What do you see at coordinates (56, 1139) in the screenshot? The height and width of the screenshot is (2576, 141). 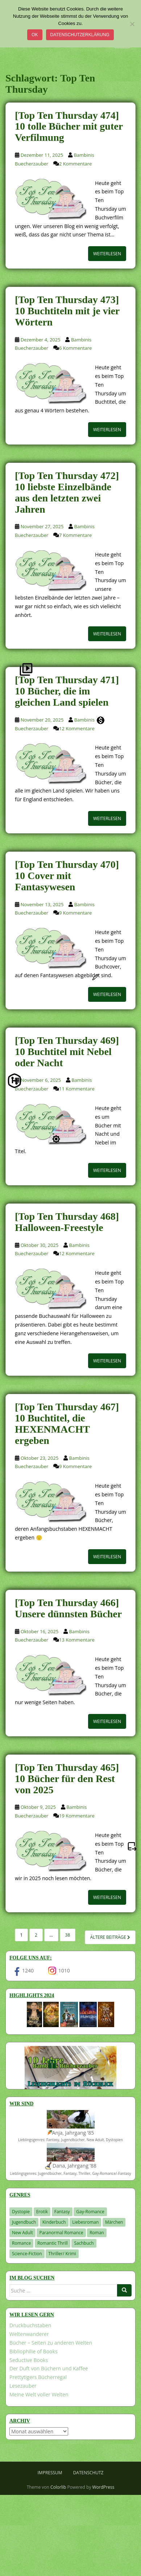 I see `increase screen brightness` at bounding box center [56, 1139].